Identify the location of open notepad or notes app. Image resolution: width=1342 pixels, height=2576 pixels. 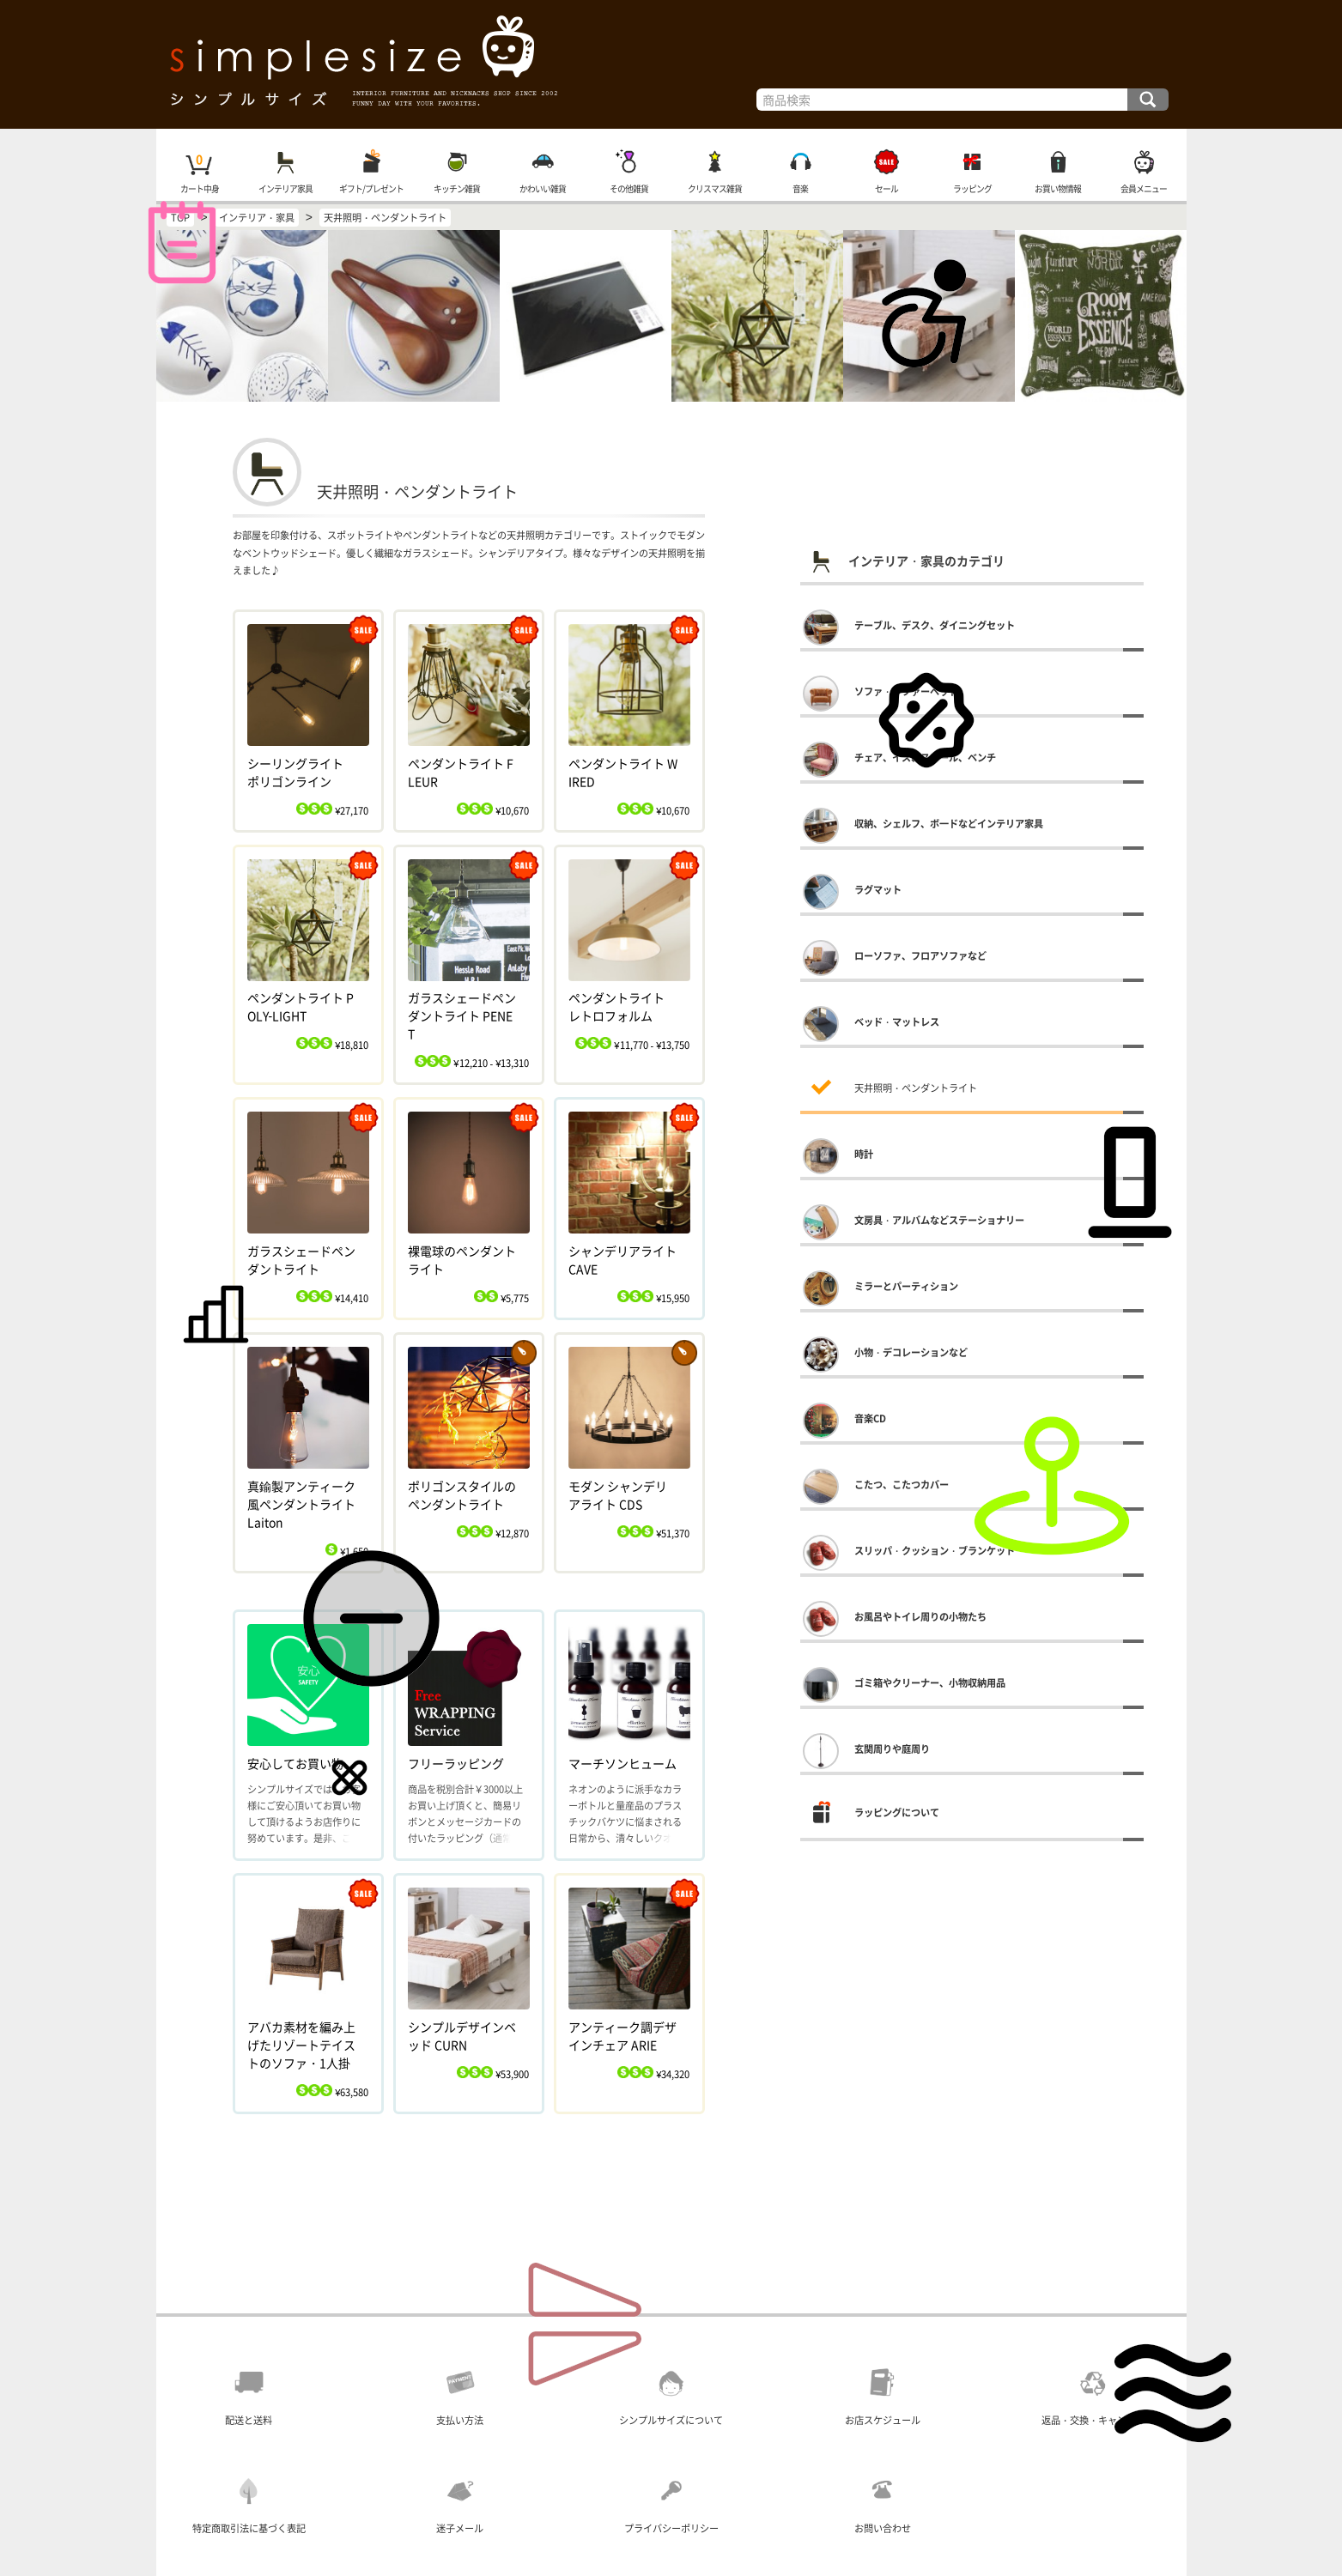
(182, 244).